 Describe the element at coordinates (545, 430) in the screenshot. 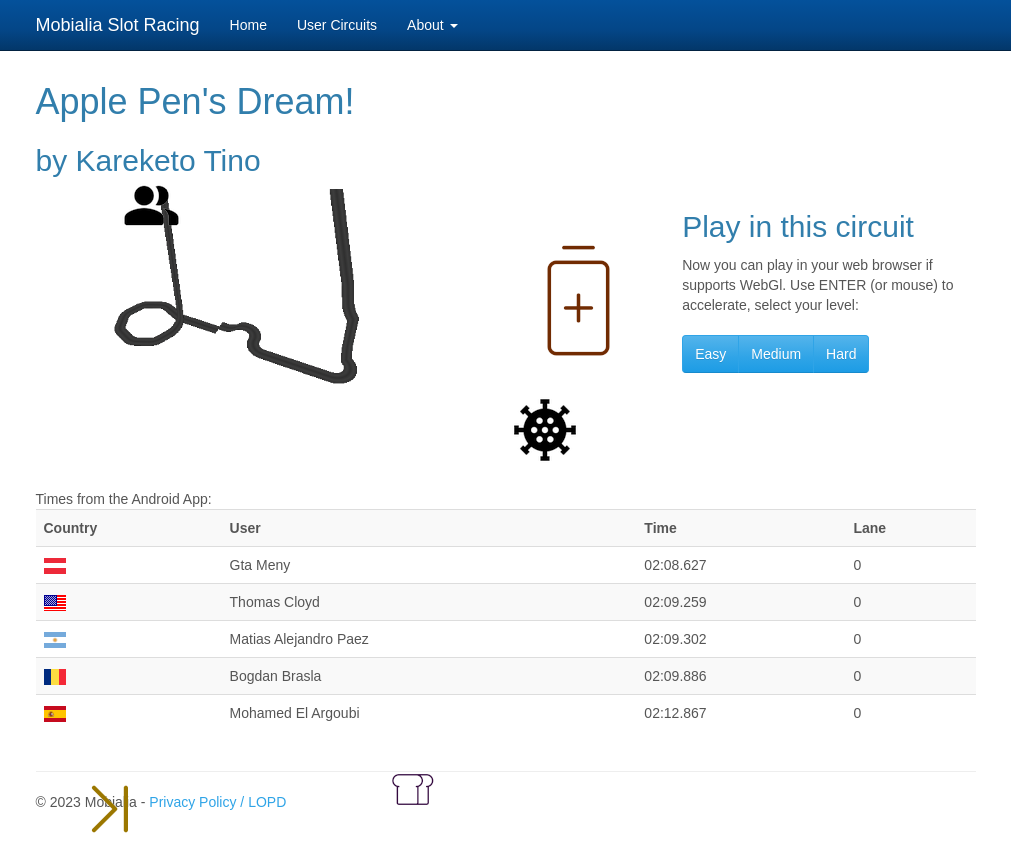

I see `view coronavirus or COVID-19 related information` at that location.